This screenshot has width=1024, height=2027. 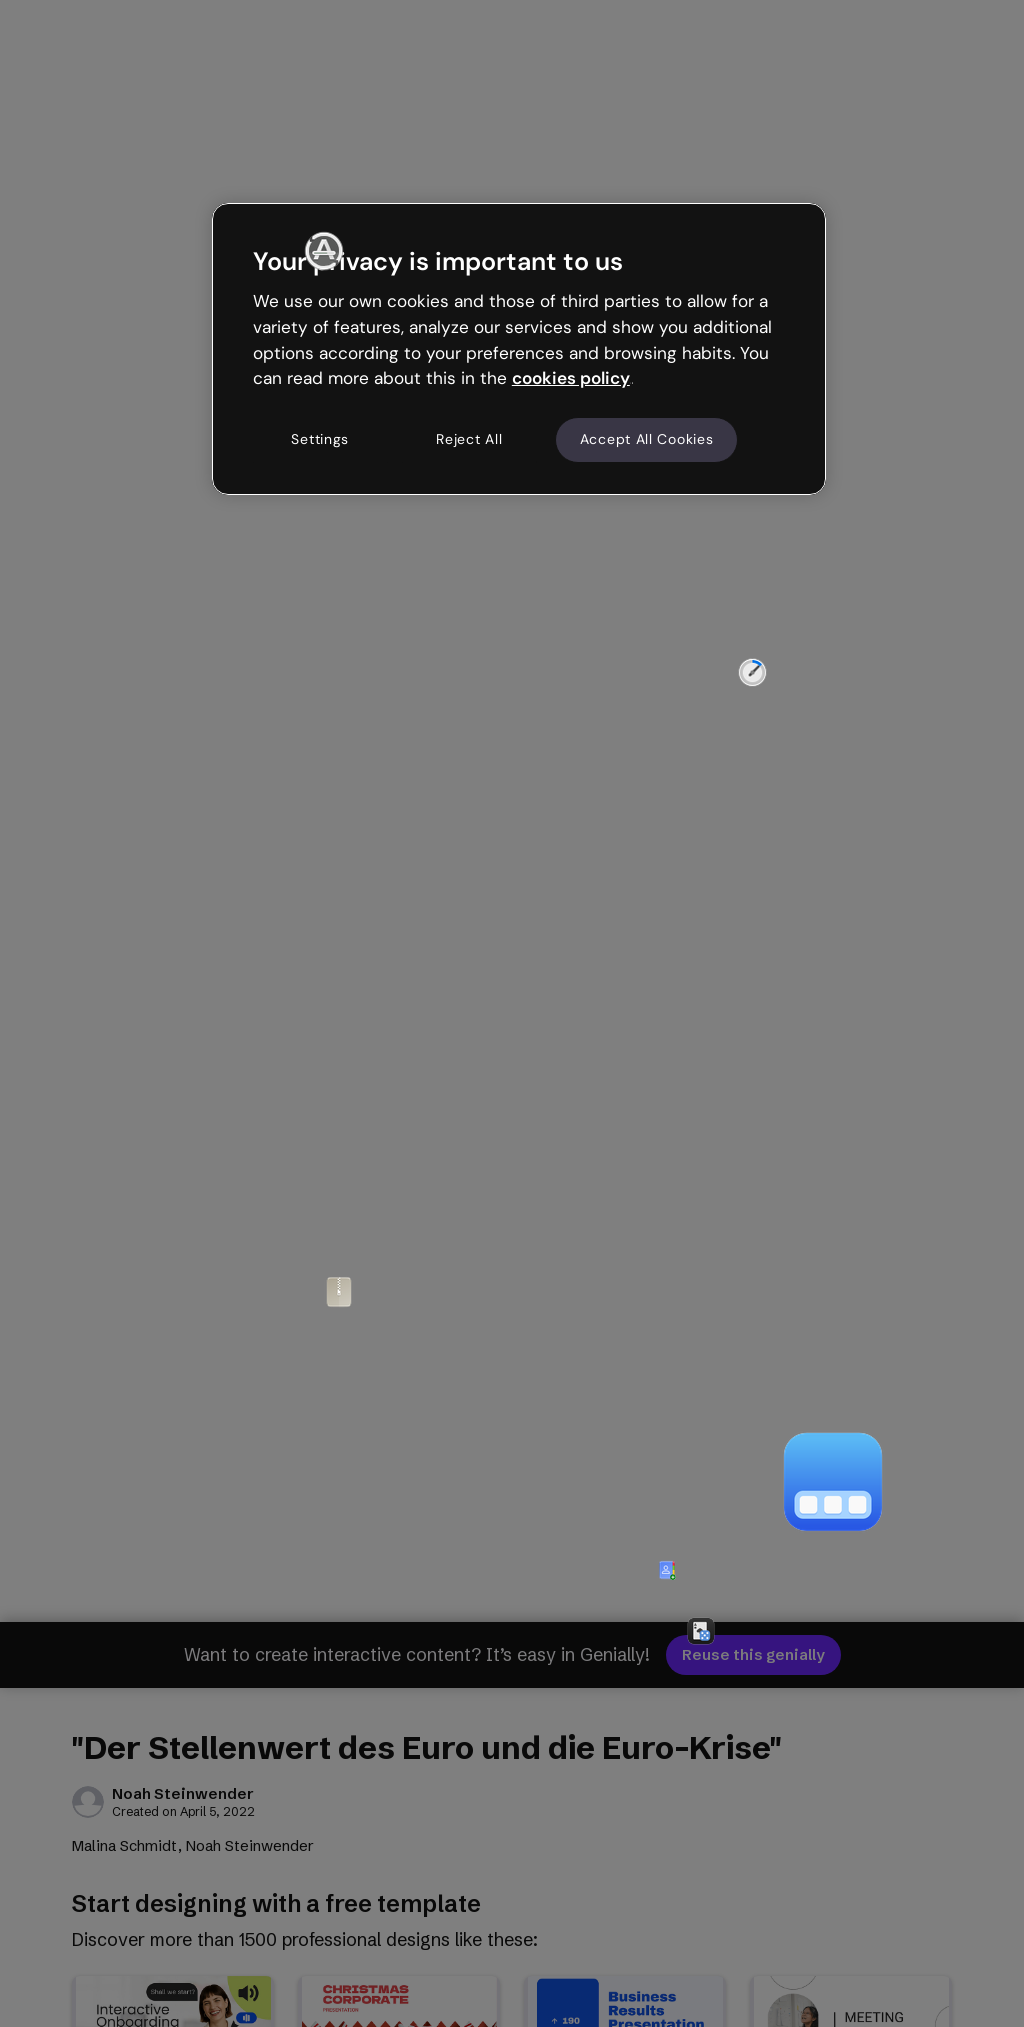 I want to click on open the software update manager, so click(x=324, y=251).